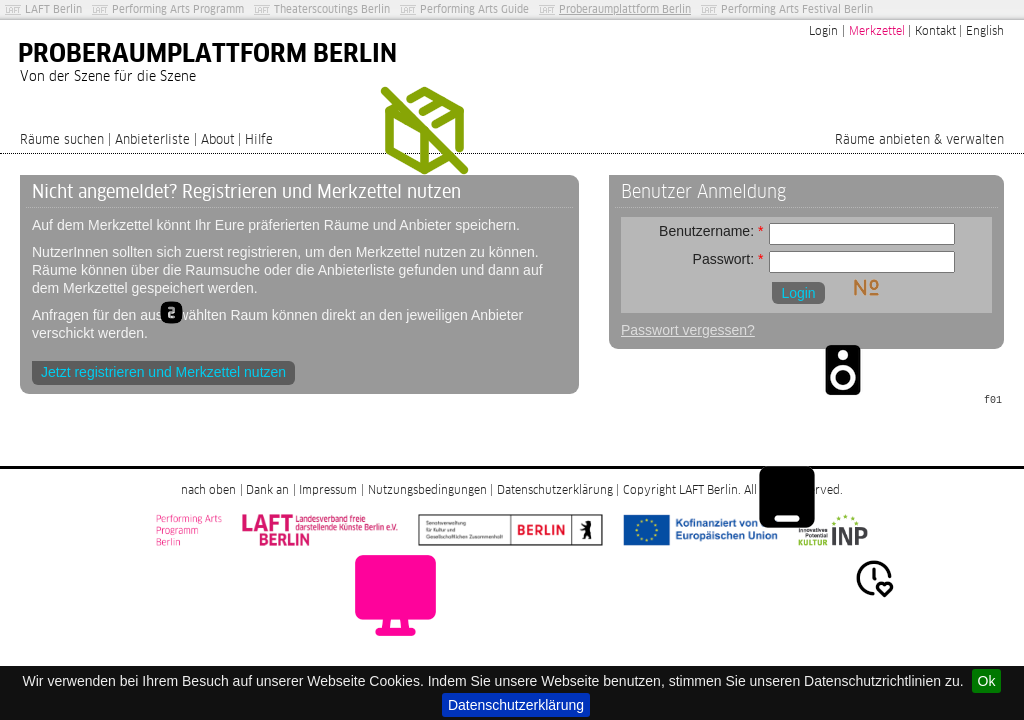  What do you see at coordinates (171, 312) in the screenshot?
I see `indicates step 2 in a sequence or process` at bounding box center [171, 312].